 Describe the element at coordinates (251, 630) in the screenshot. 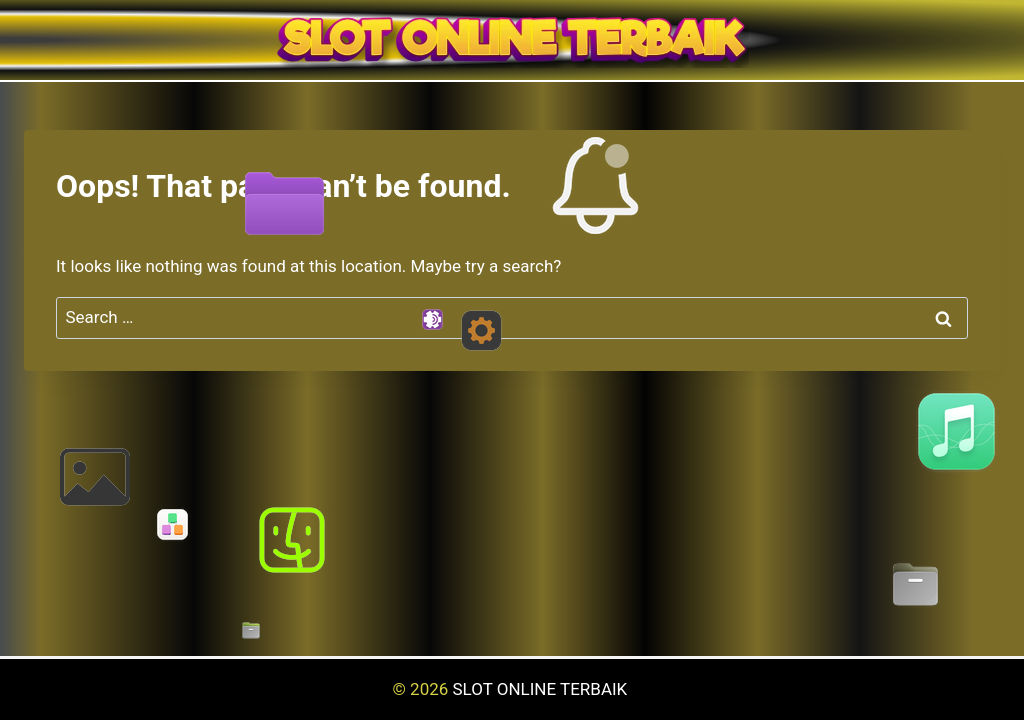

I see `open the file manager application` at that location.